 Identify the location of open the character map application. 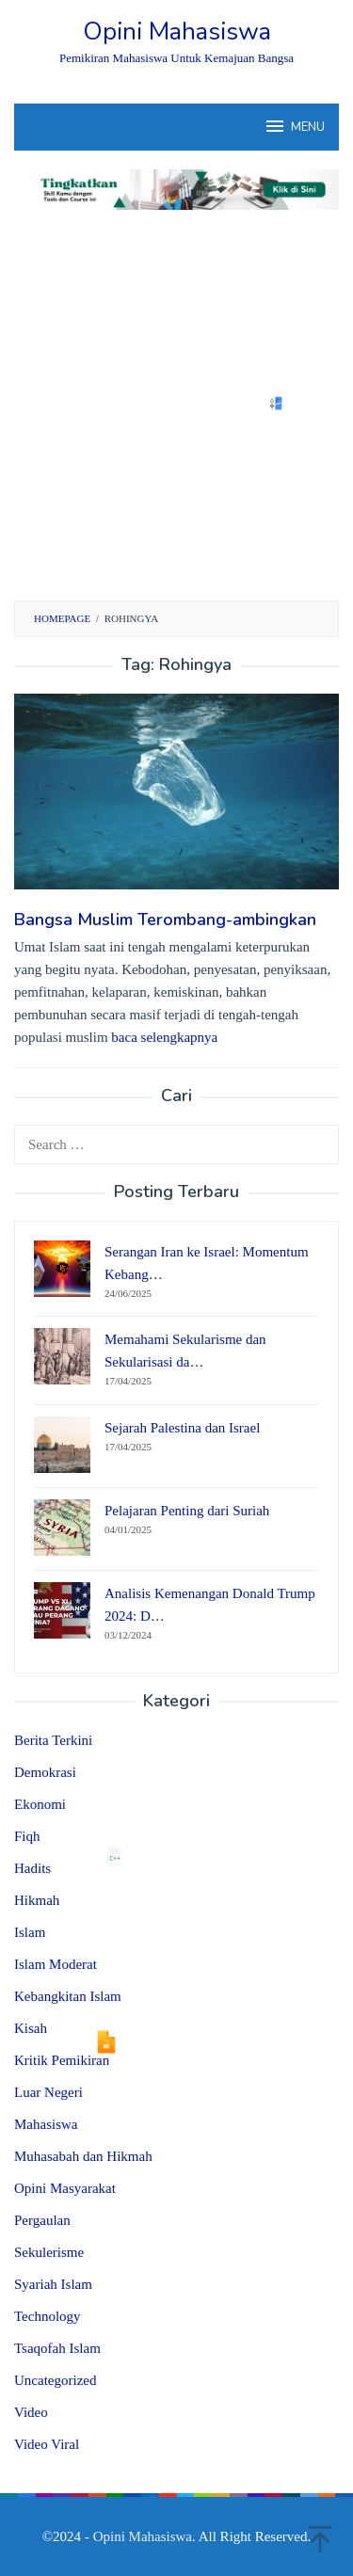
(275, 403).